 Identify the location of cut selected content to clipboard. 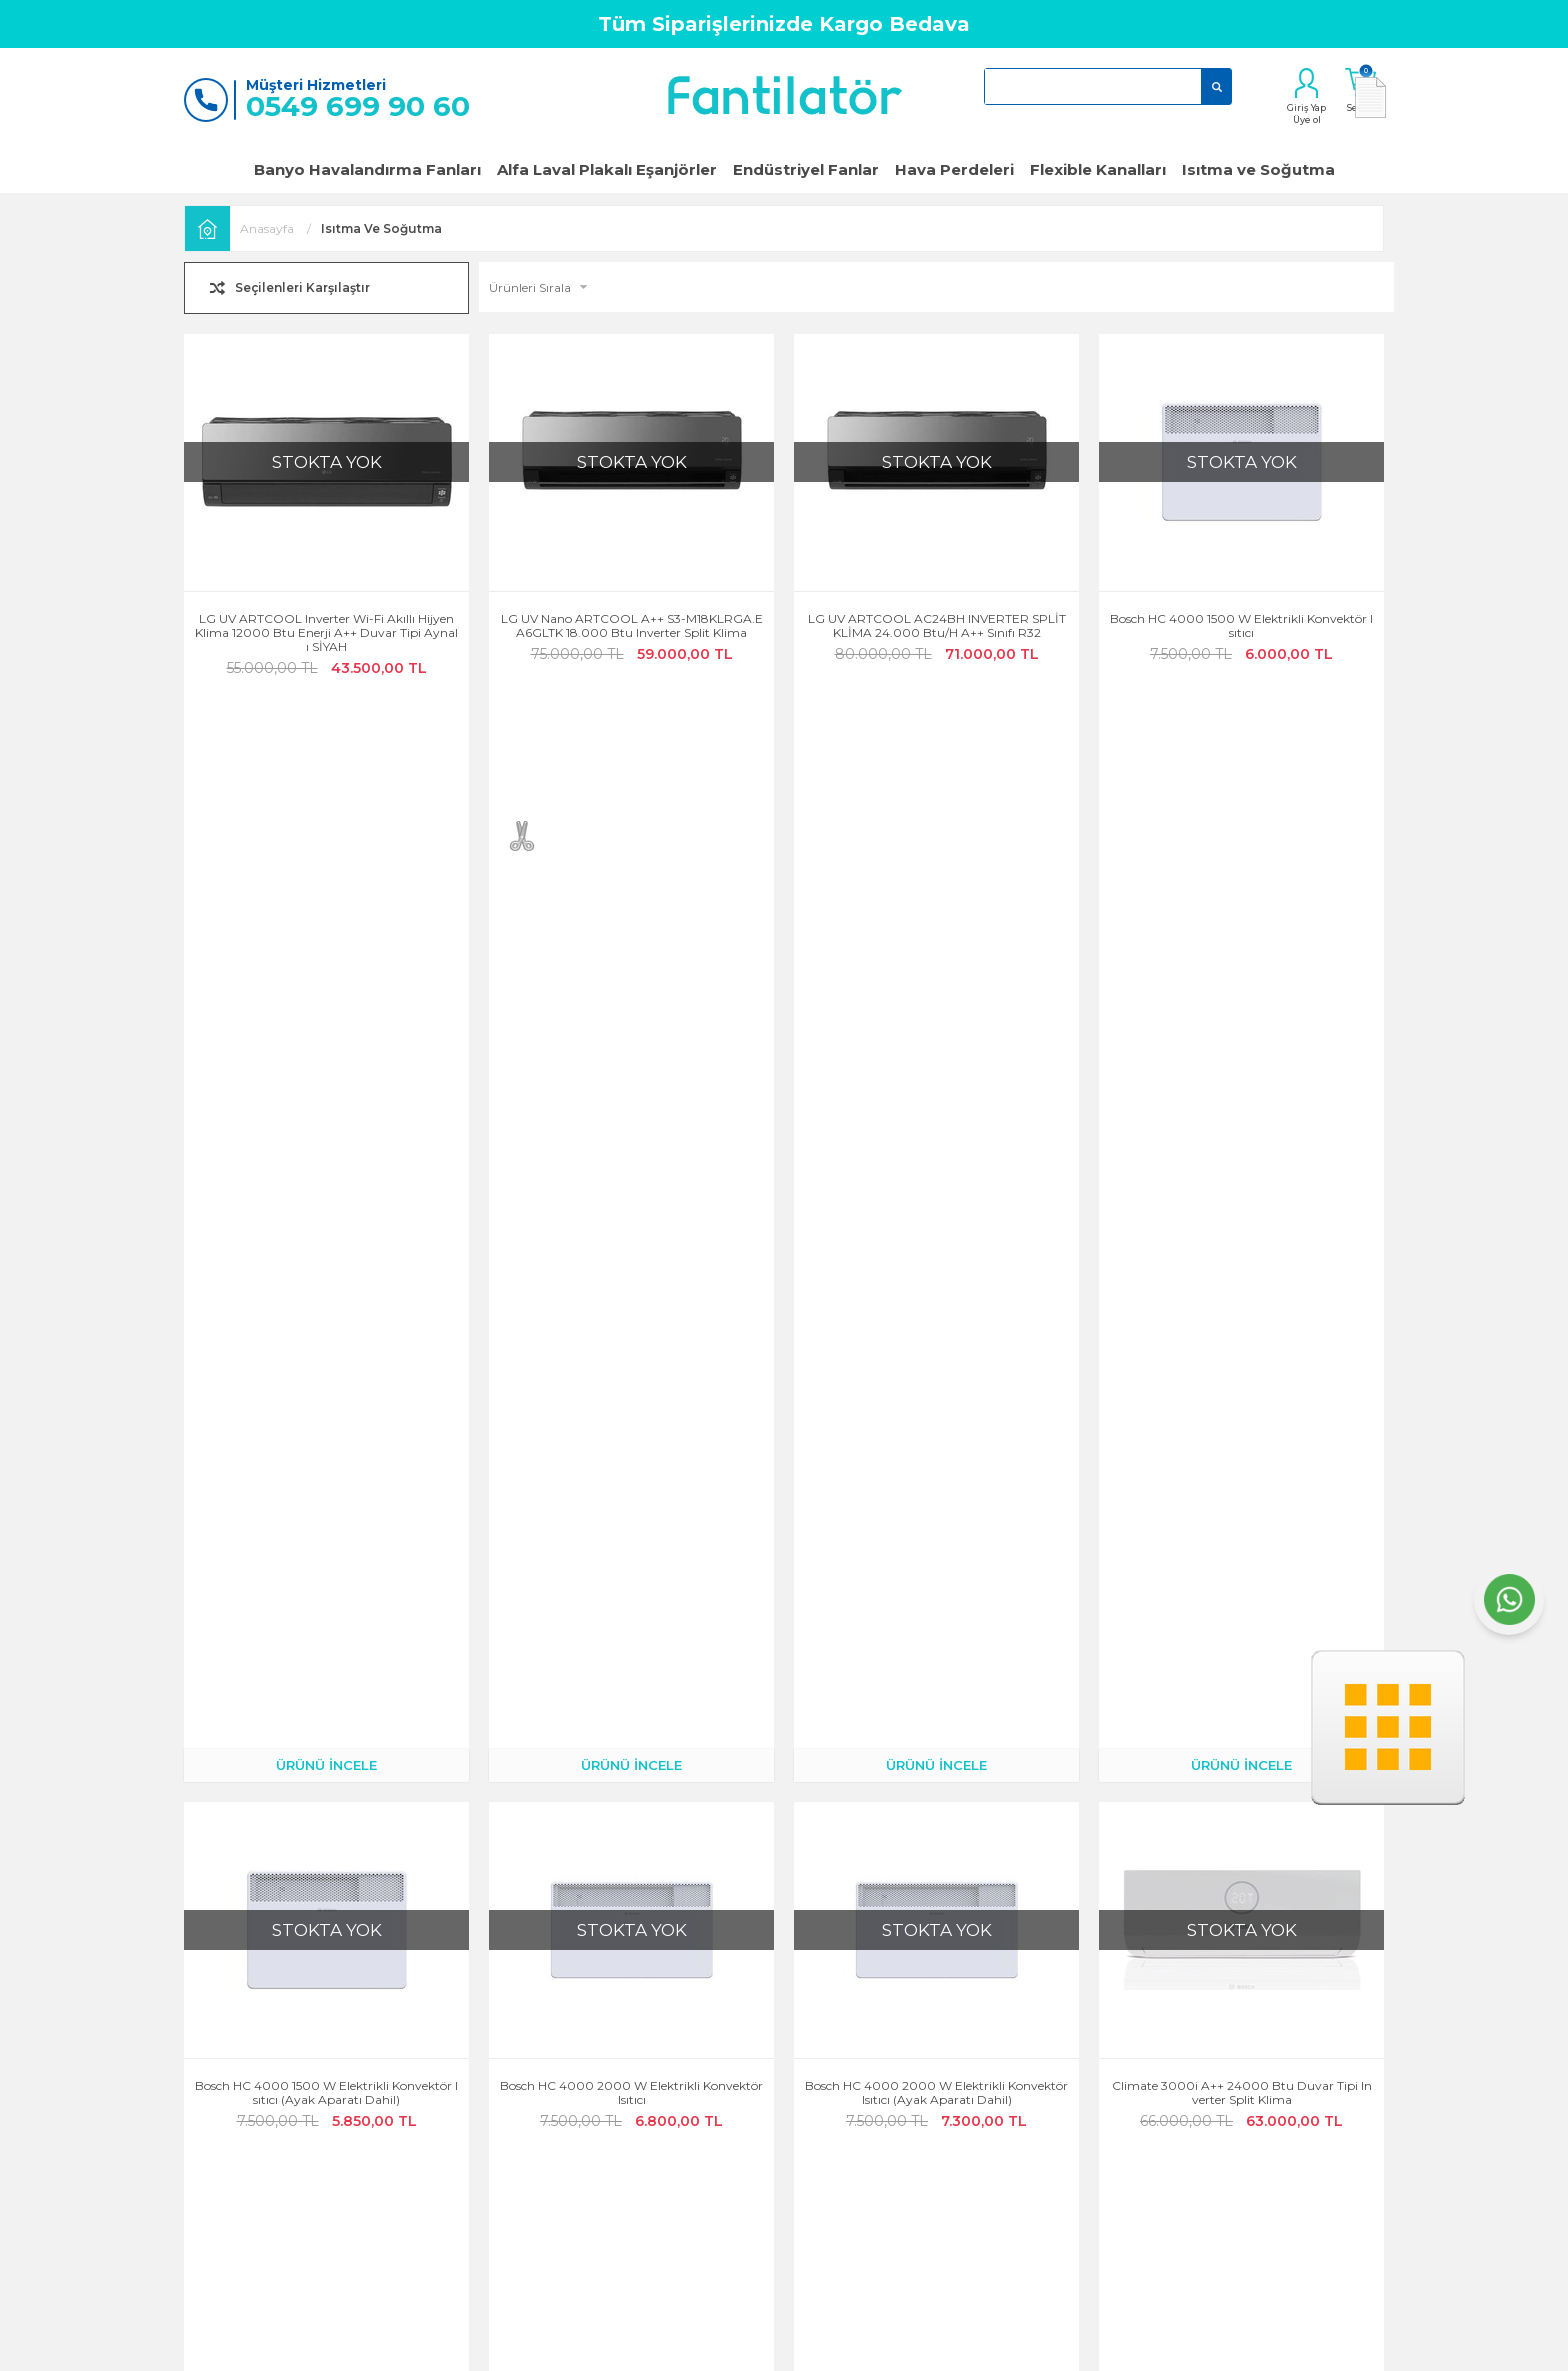
(522, 836).